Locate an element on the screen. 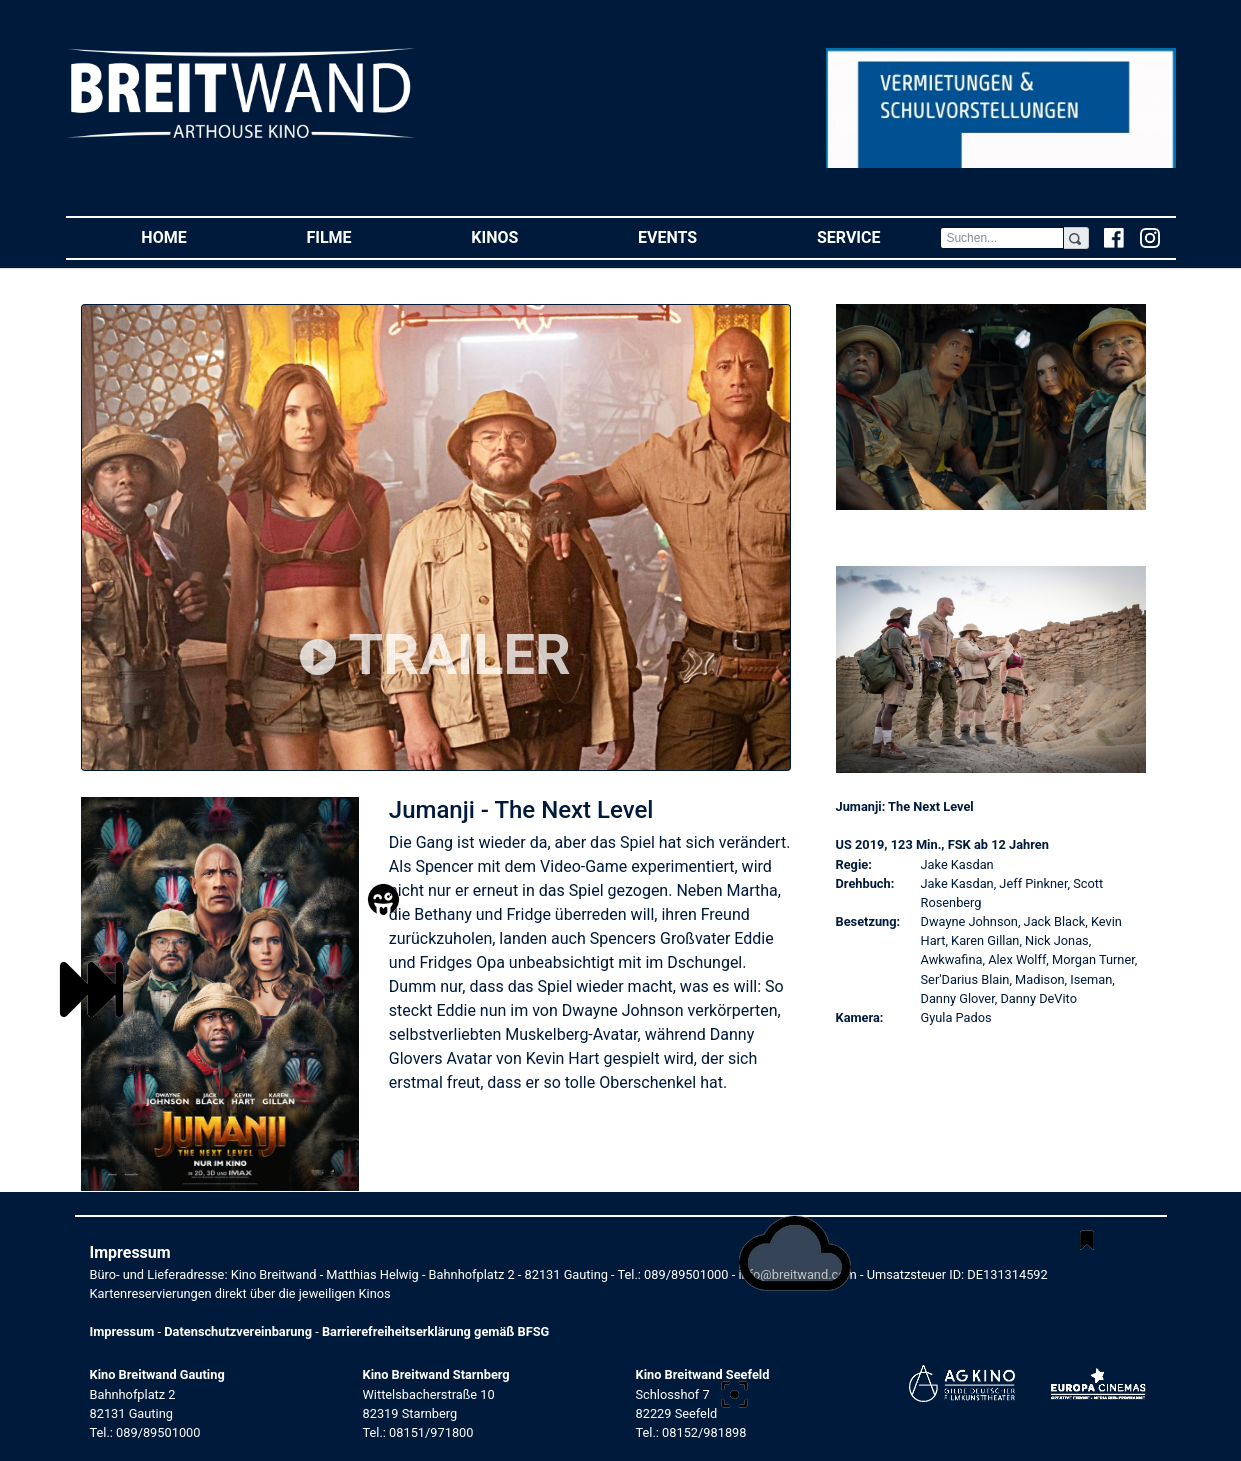  tap to focus camera on center point is located at coordinates (734, 1394).